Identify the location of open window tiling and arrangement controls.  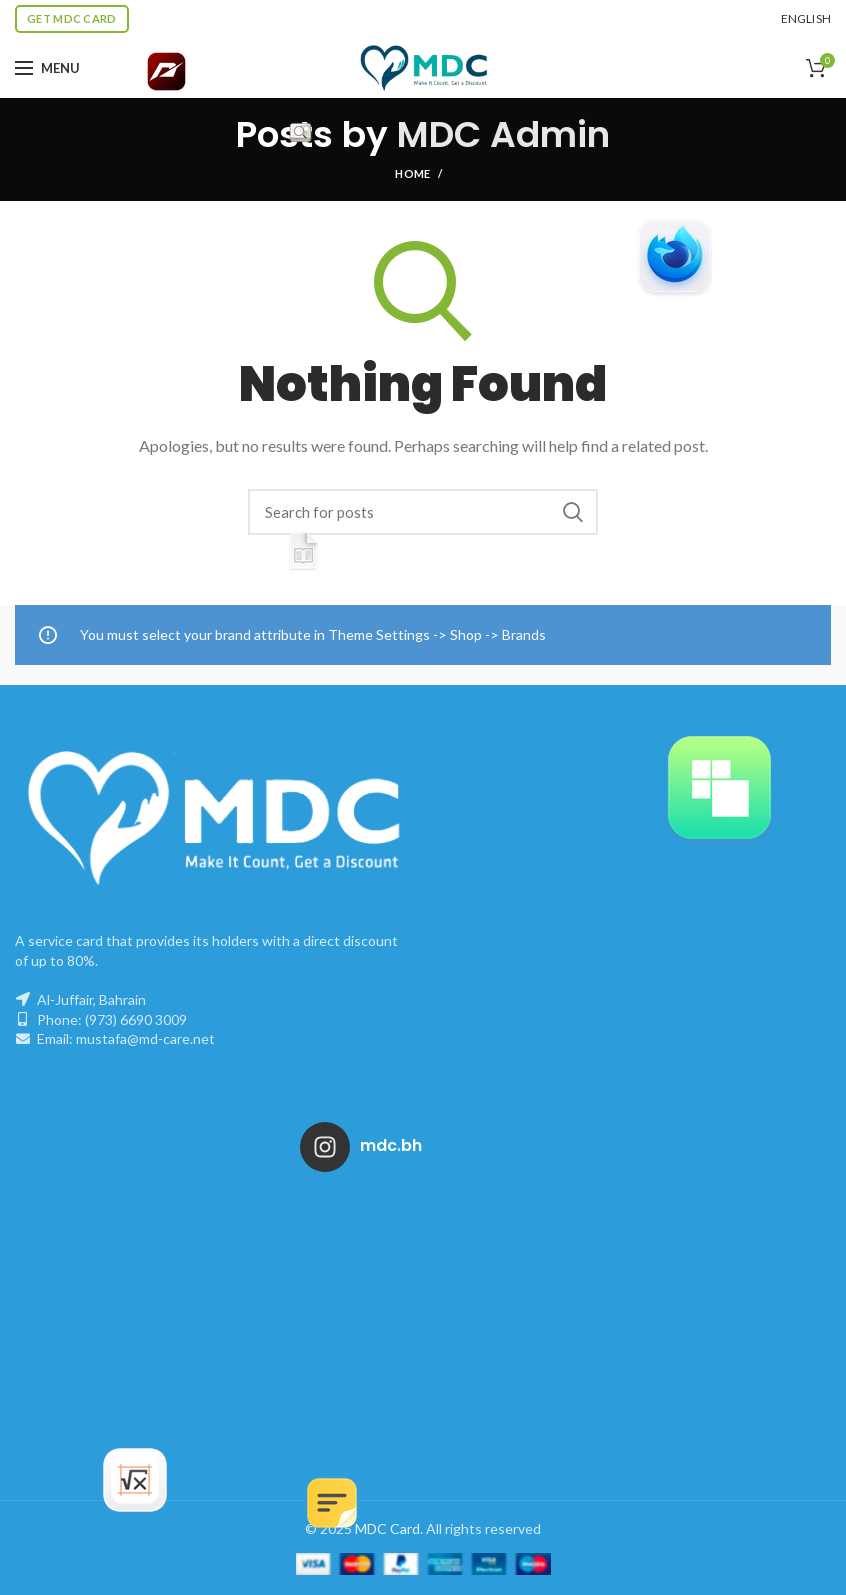
(719, 787).